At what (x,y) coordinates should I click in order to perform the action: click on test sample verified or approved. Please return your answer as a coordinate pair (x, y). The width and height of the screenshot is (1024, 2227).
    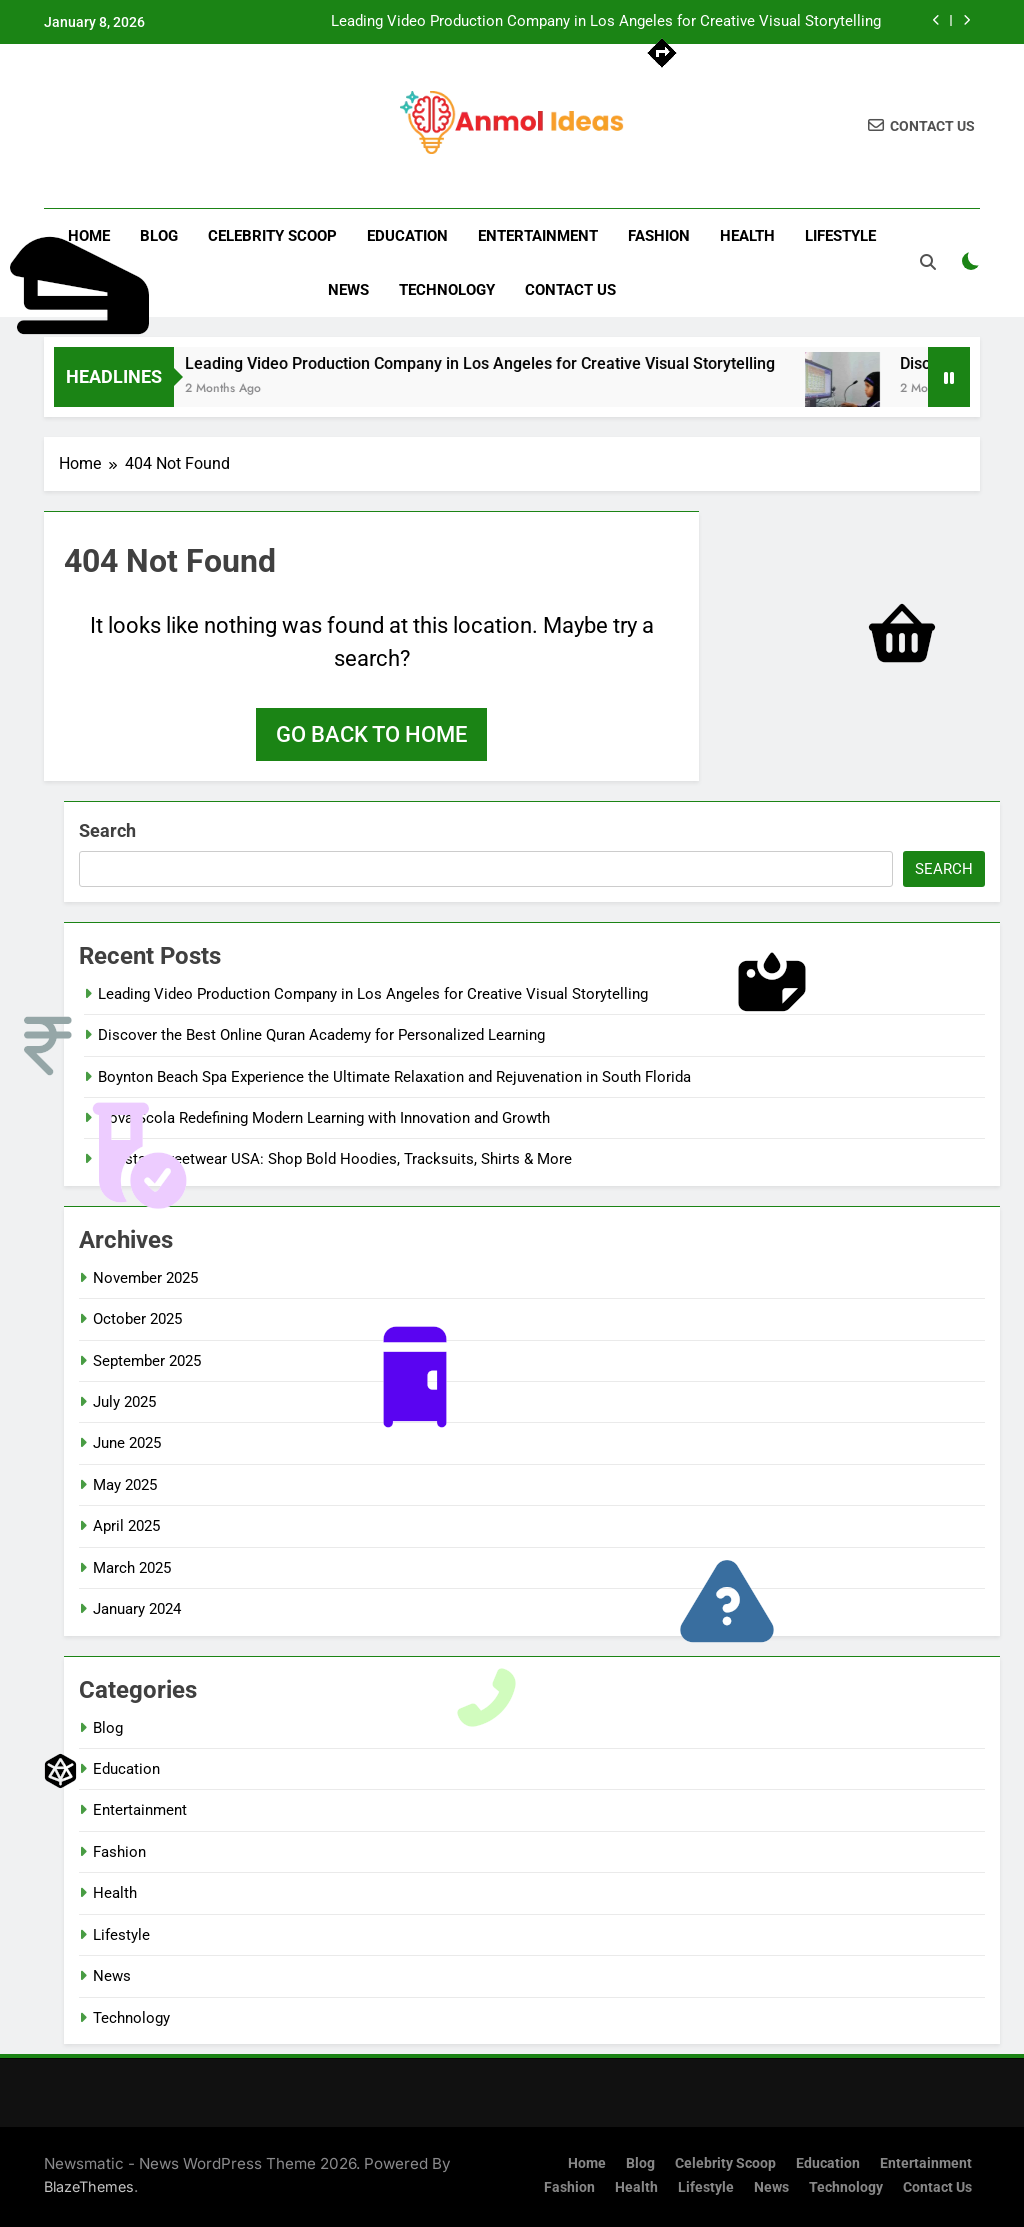
    Looking at the image, I should click on (136, 1152).